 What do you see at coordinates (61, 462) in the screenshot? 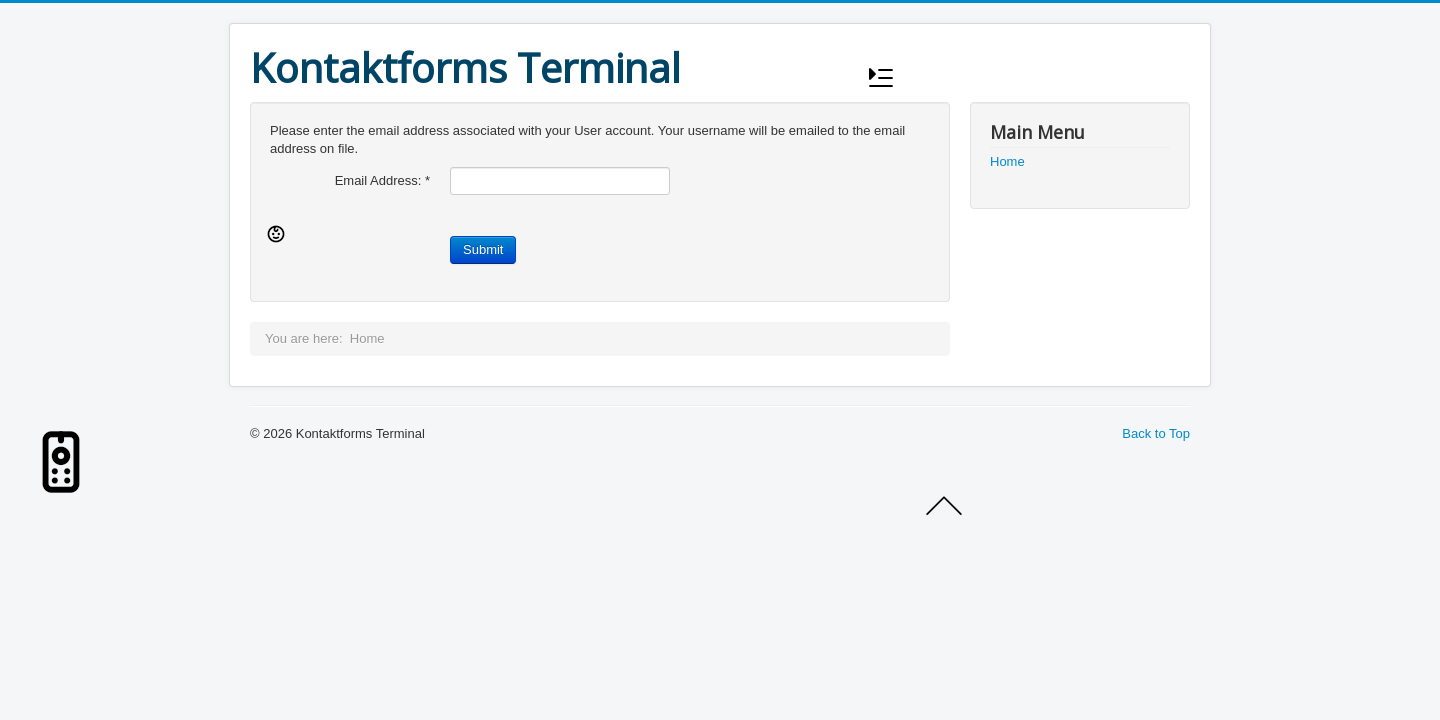
I see `access remote control settings` at bounding box center [61, 462].